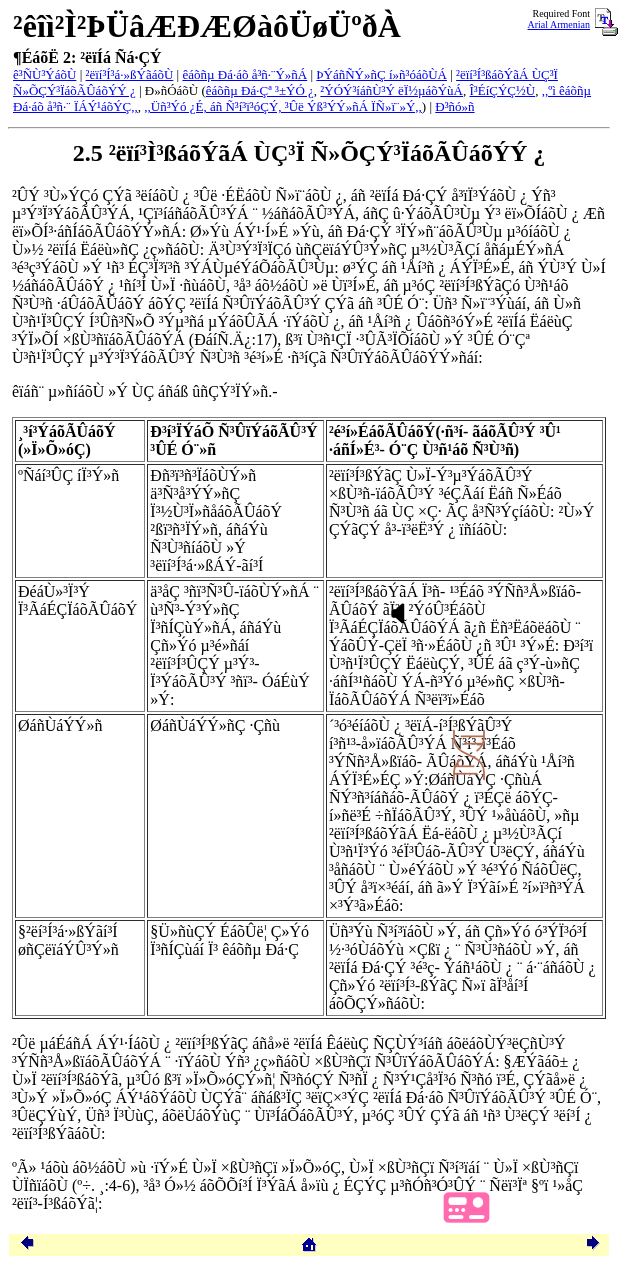  I want to click on mute or unmute audio, so click(398, 613).